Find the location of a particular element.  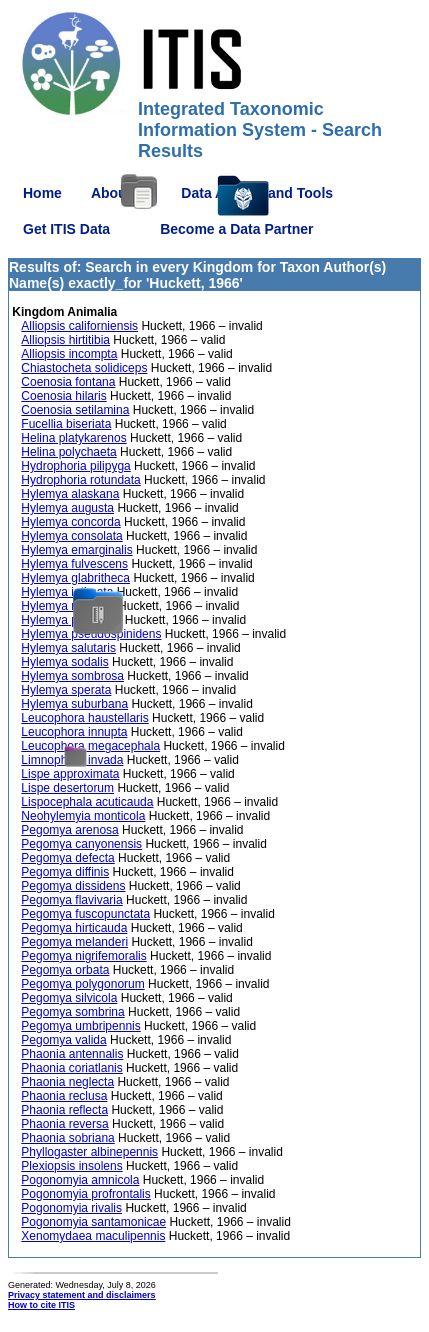

open a document from file browser is located at coordinates (139, 191).